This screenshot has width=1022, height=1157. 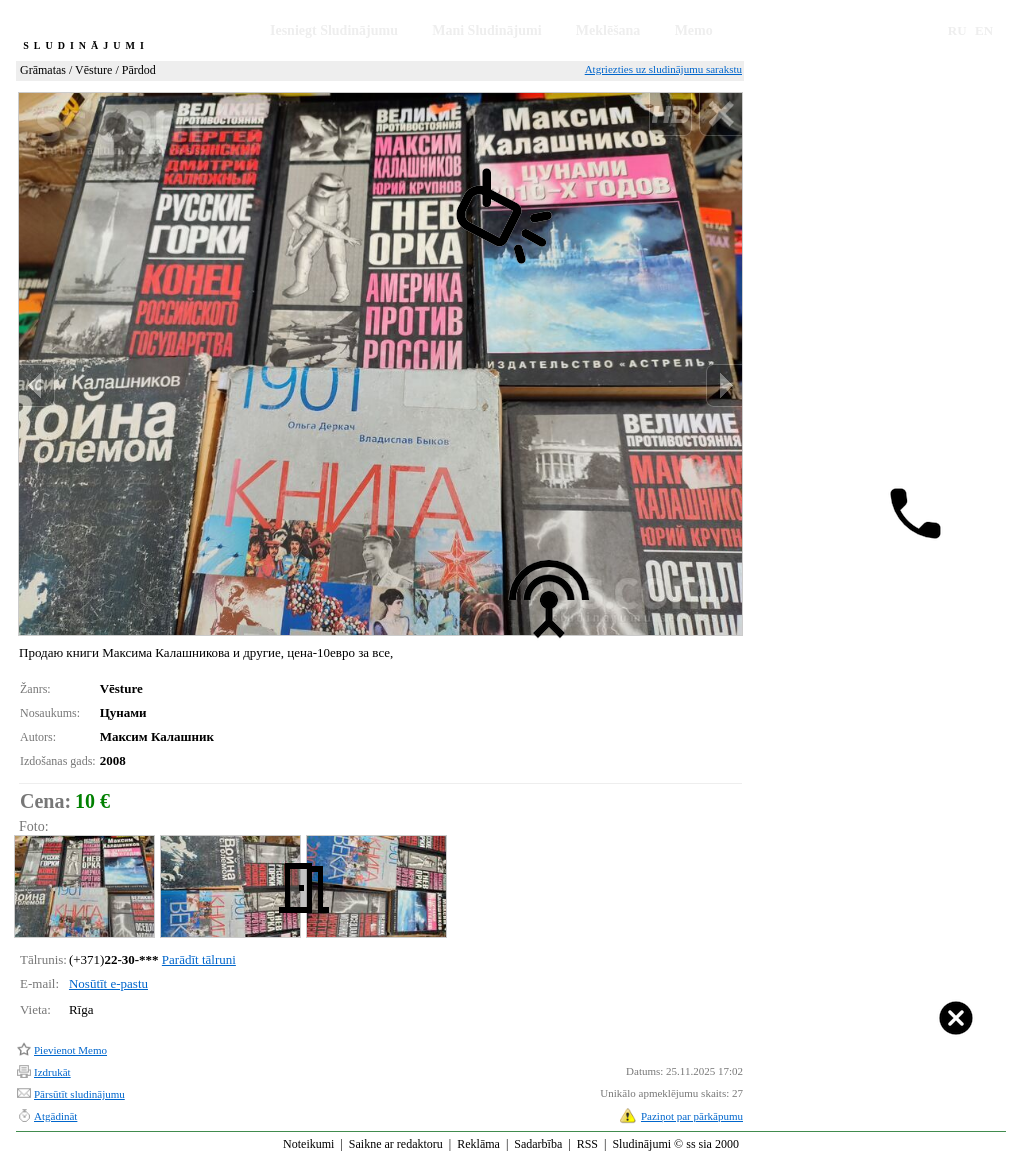 I want to click on enter or access a meeting room, so click(x=304, y=888).